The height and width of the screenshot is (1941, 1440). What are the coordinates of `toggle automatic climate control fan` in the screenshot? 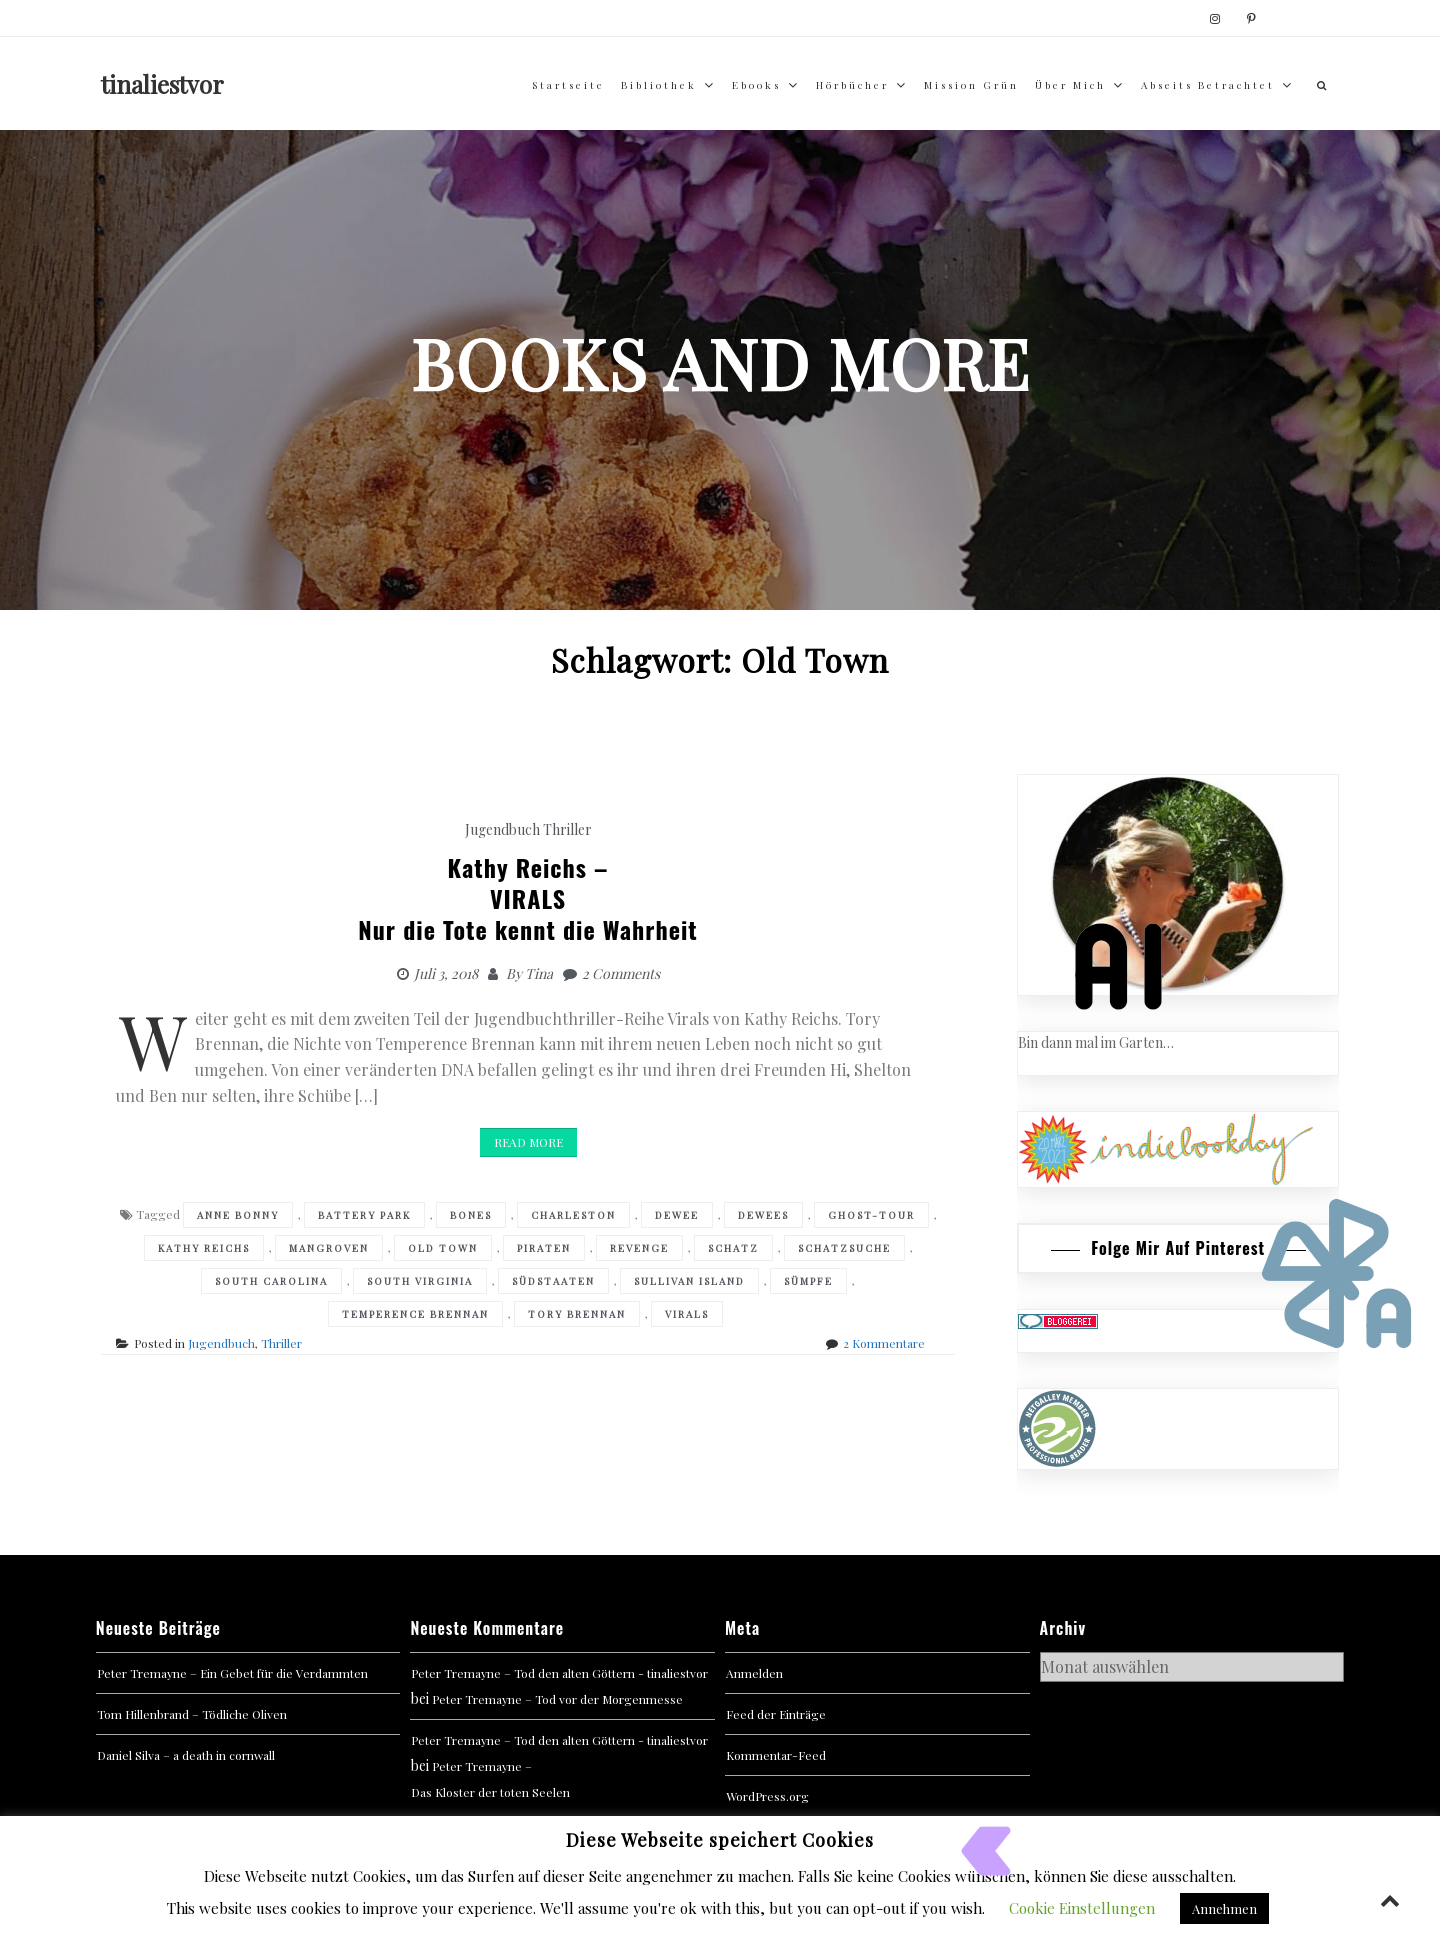 It's located at (1336, 1273).